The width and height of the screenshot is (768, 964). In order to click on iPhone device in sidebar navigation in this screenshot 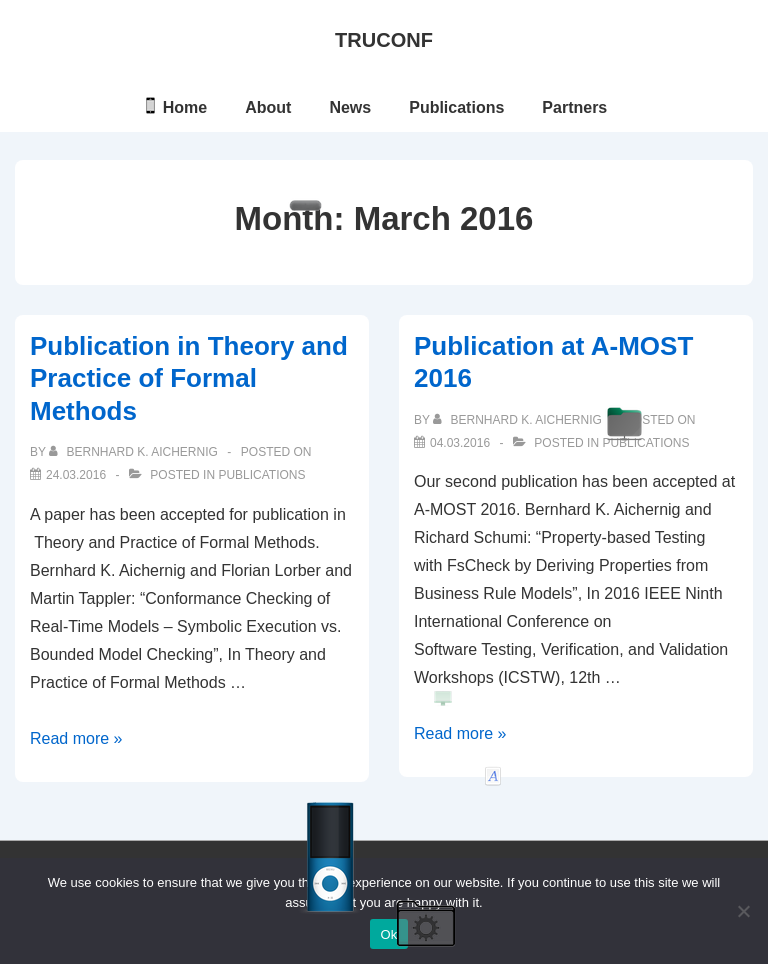, I will do `click(150, 105)`.